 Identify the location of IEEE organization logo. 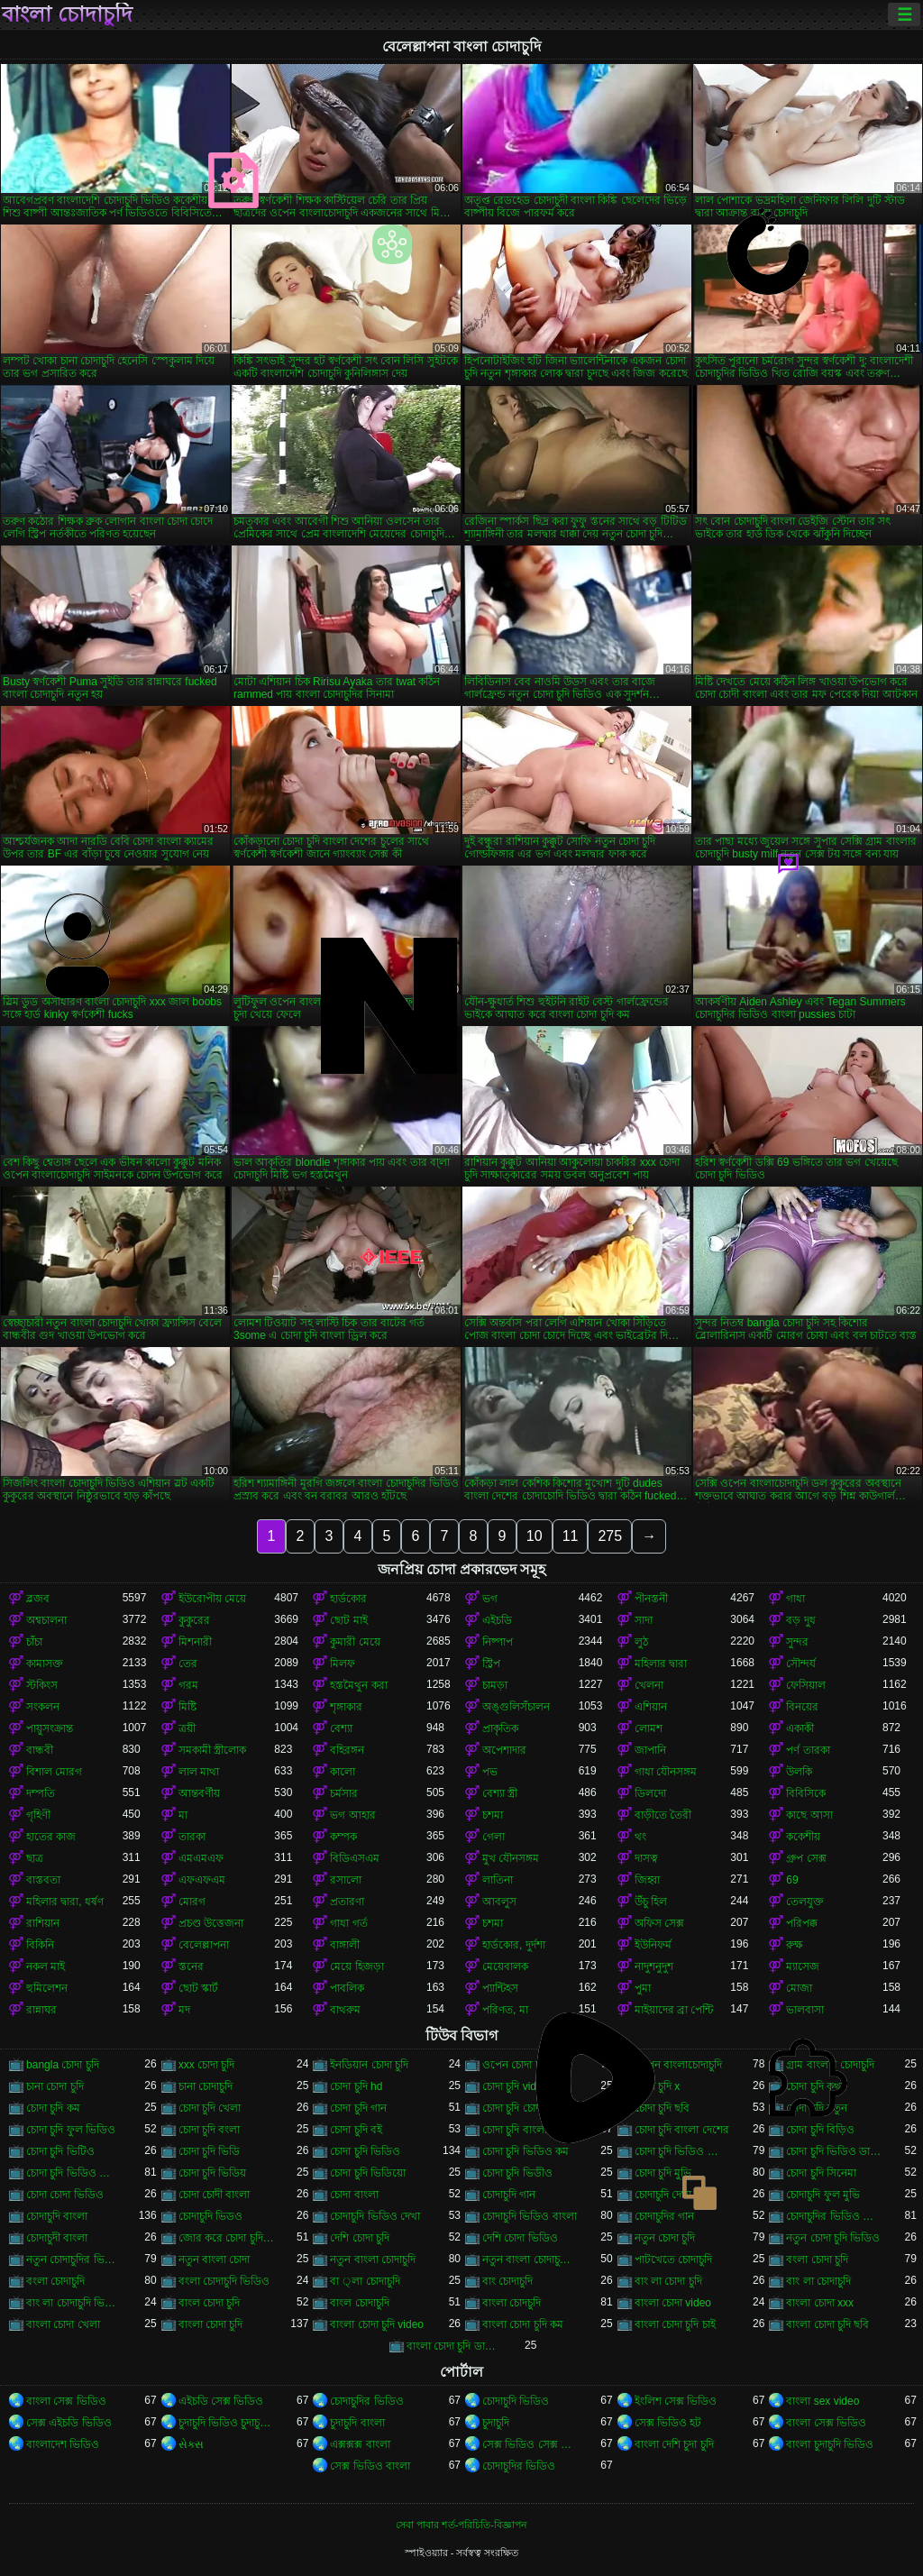
(390, 1257).